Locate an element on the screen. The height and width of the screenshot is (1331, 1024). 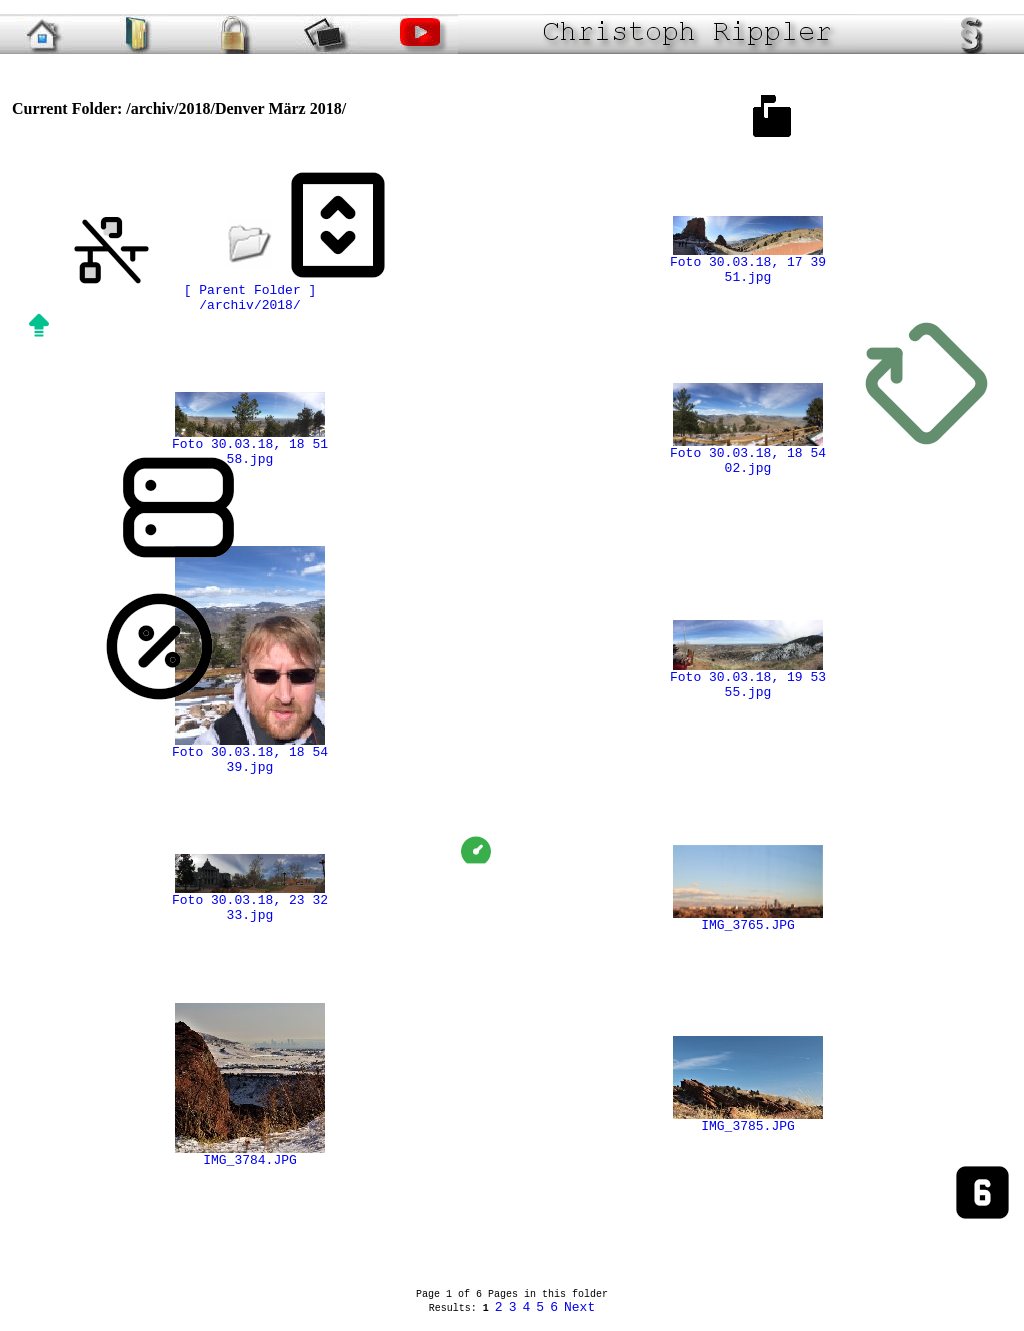
indicates unread mail in your mailbox is located at coordinates (772, 118).